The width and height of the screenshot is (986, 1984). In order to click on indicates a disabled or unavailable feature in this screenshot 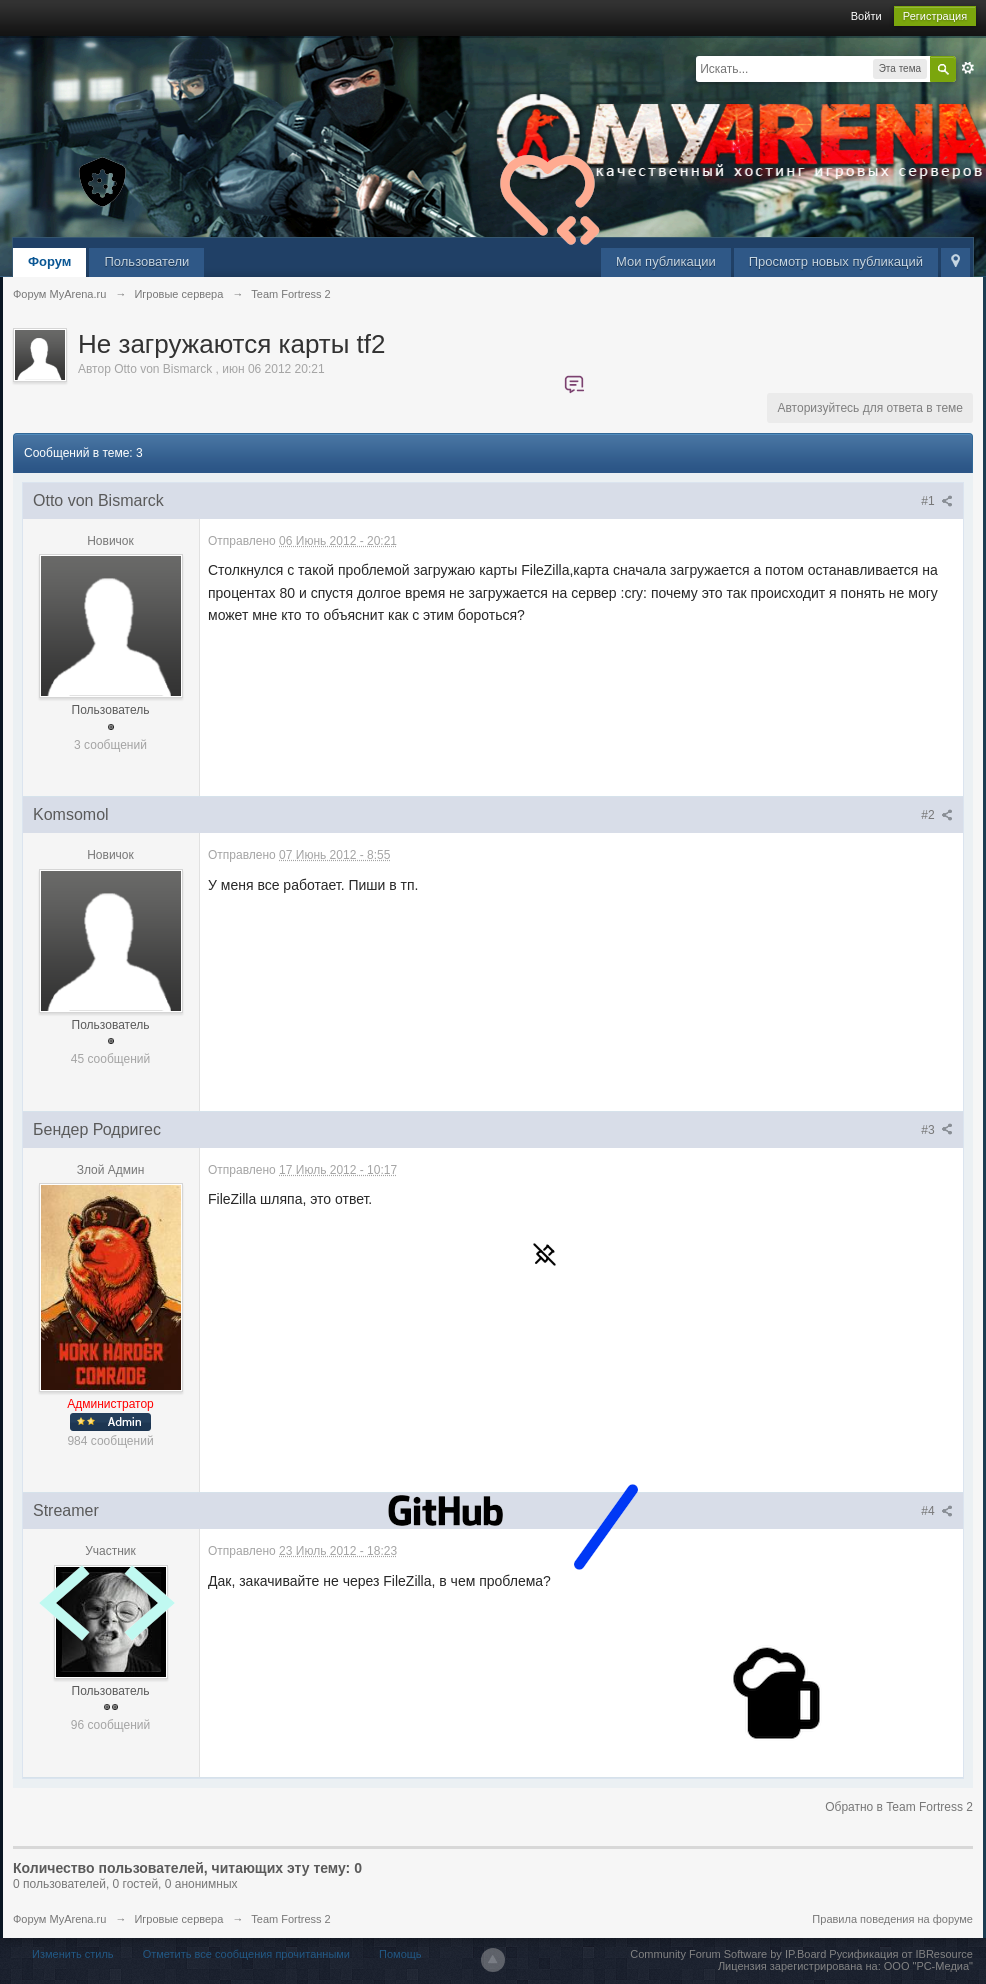, I will do `click(606, 1527)`.